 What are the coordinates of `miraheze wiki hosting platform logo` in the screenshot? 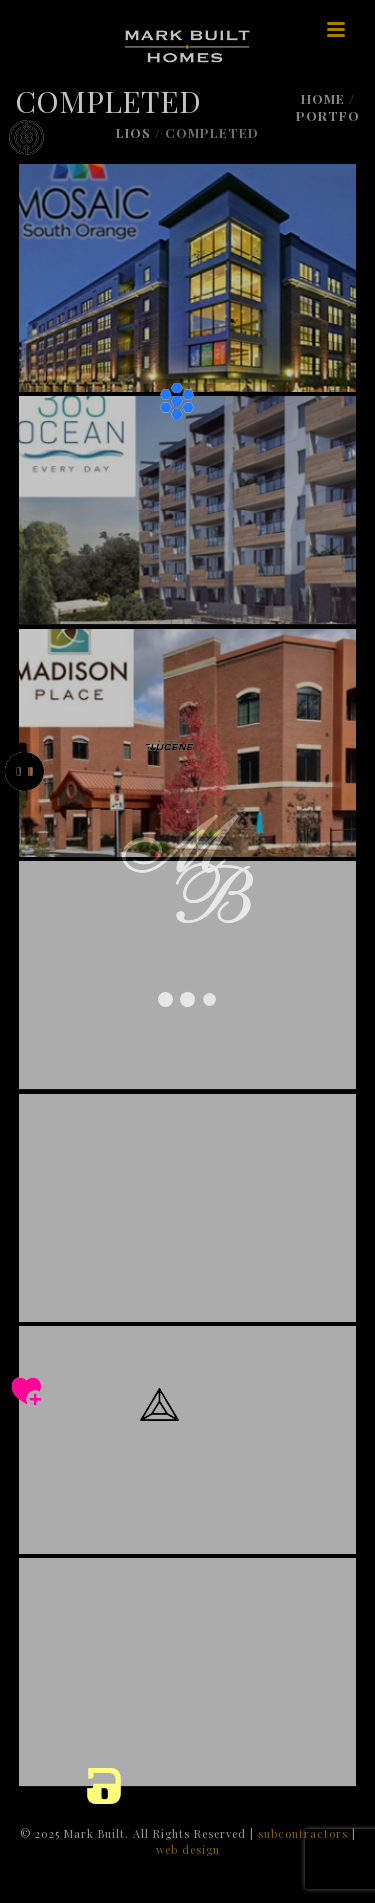 It's located at (177, 401).